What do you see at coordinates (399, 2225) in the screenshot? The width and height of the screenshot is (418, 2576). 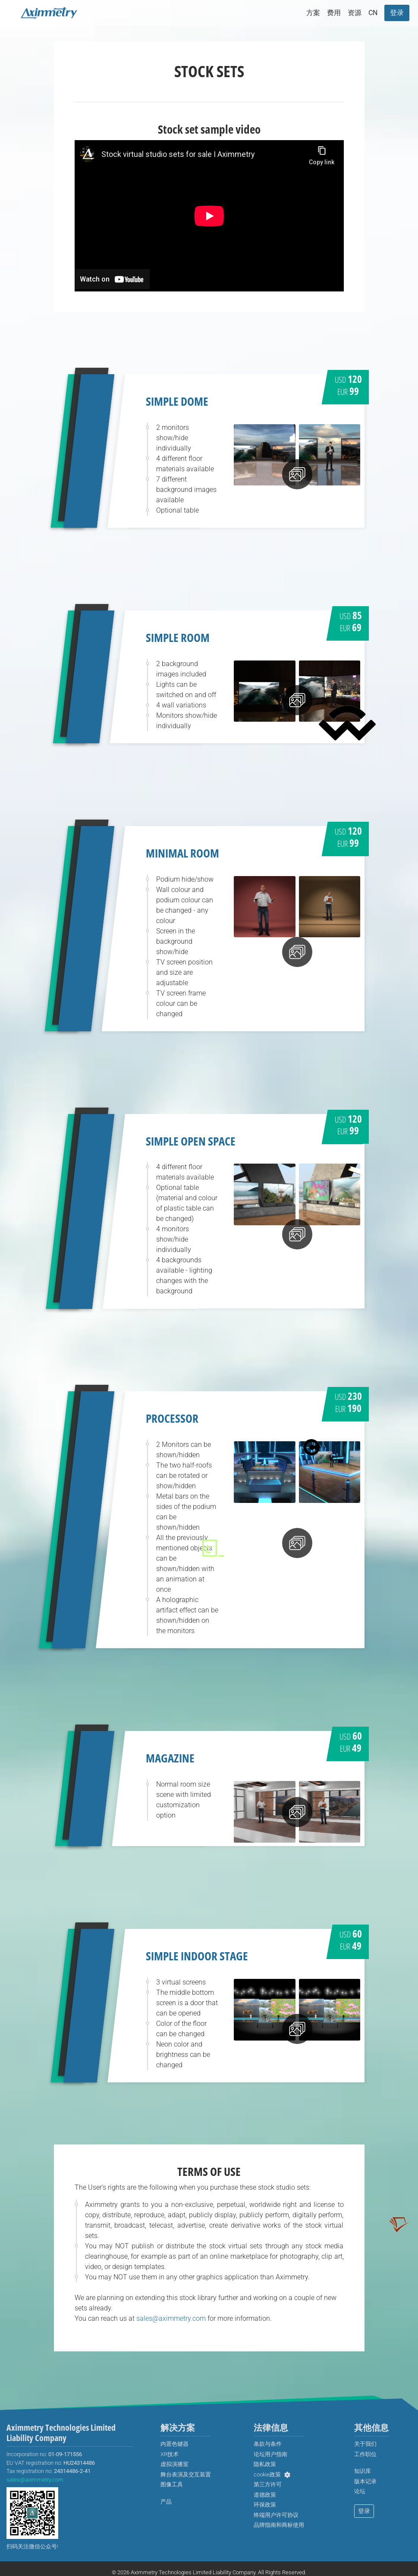 I see `open Semantic Scholar academic search` at bounding box center [399, 2225].